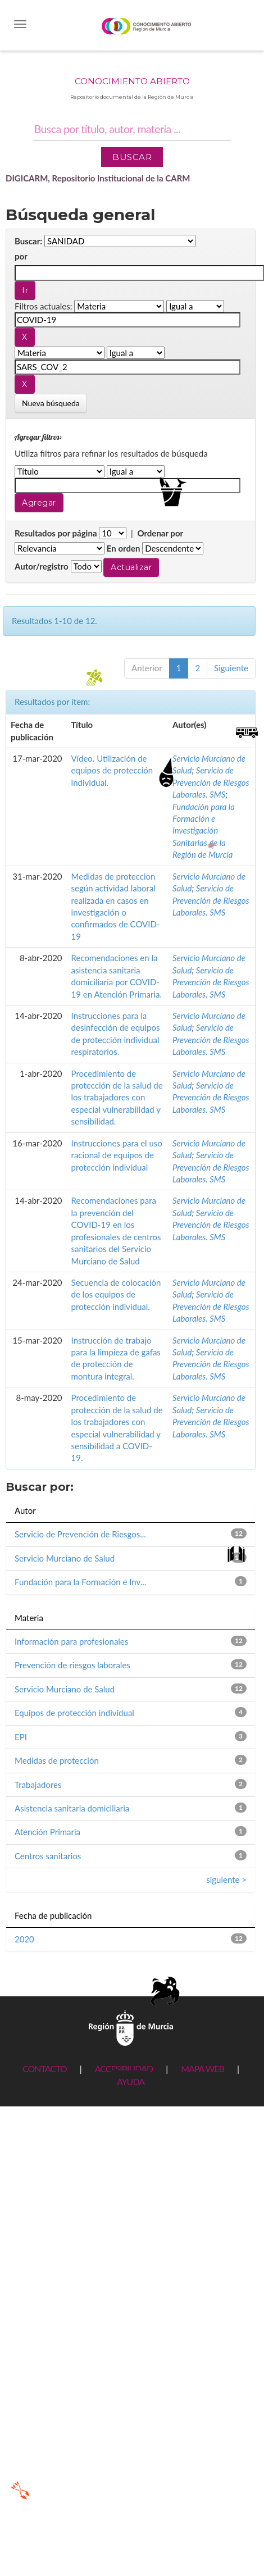 The image size is (264, 2576). What do you see at coordinates (171, 491) in the screenshot?
I see `view your fishing inventory or catch` at bounding box center [171, 491].